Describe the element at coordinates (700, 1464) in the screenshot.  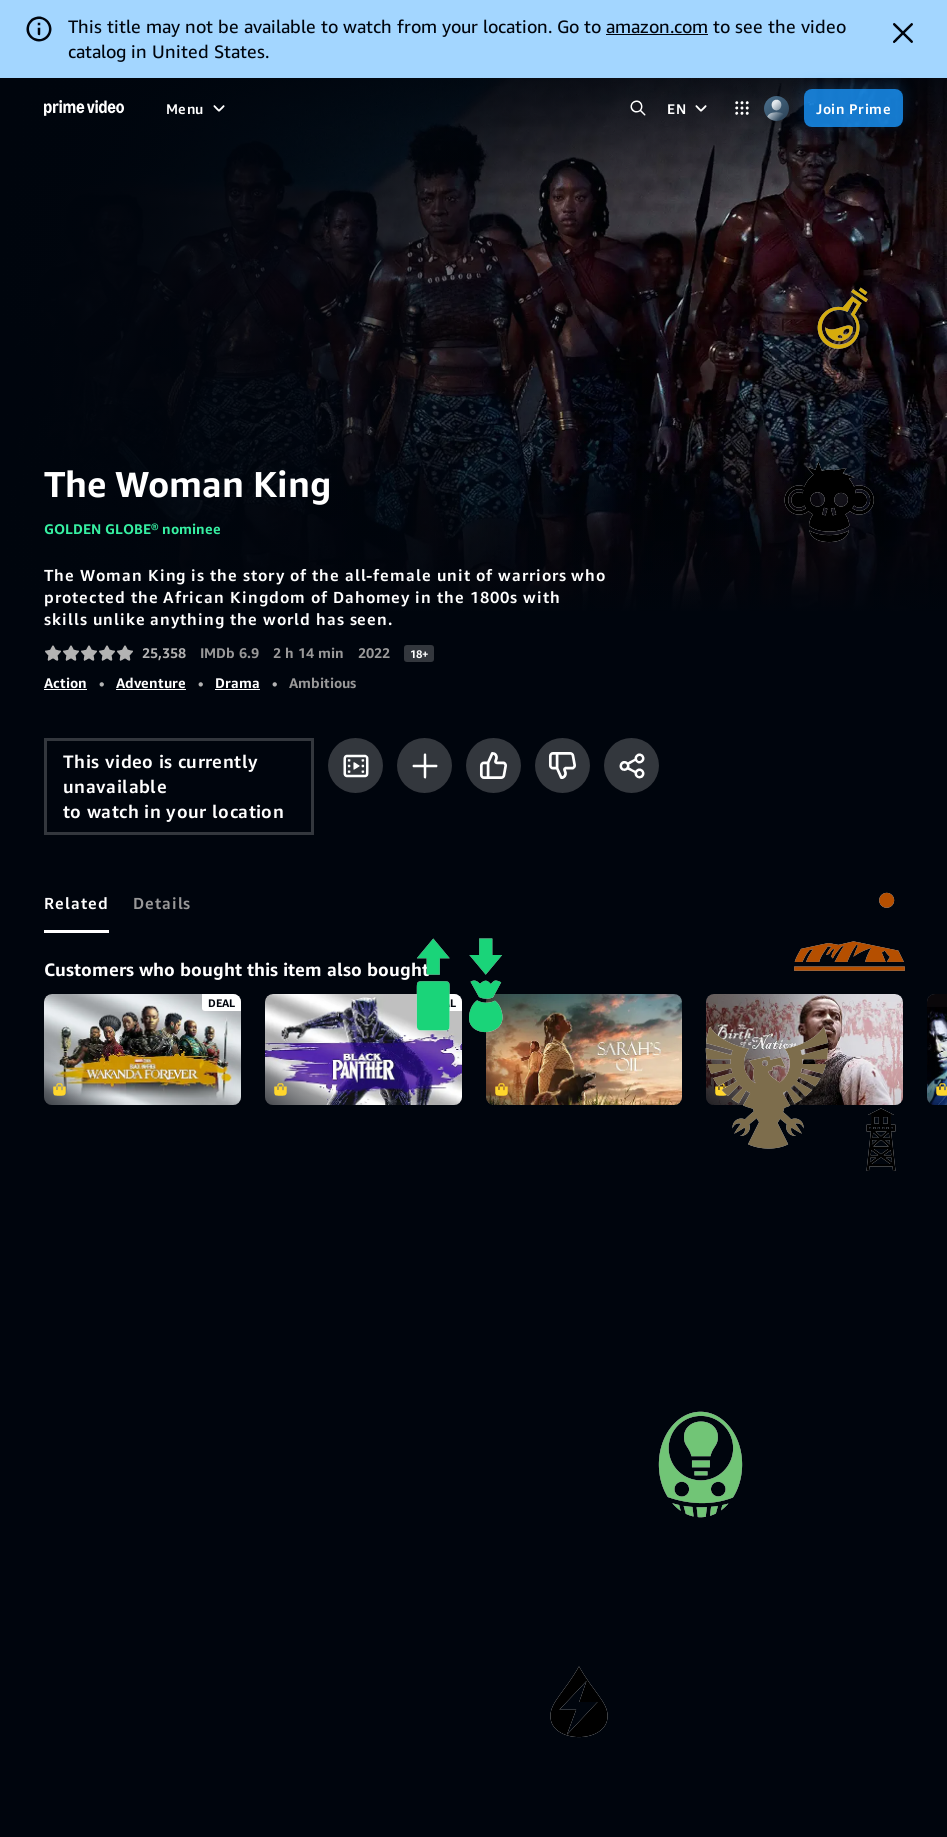
I see `submit a new idea or suggestion` at that location.